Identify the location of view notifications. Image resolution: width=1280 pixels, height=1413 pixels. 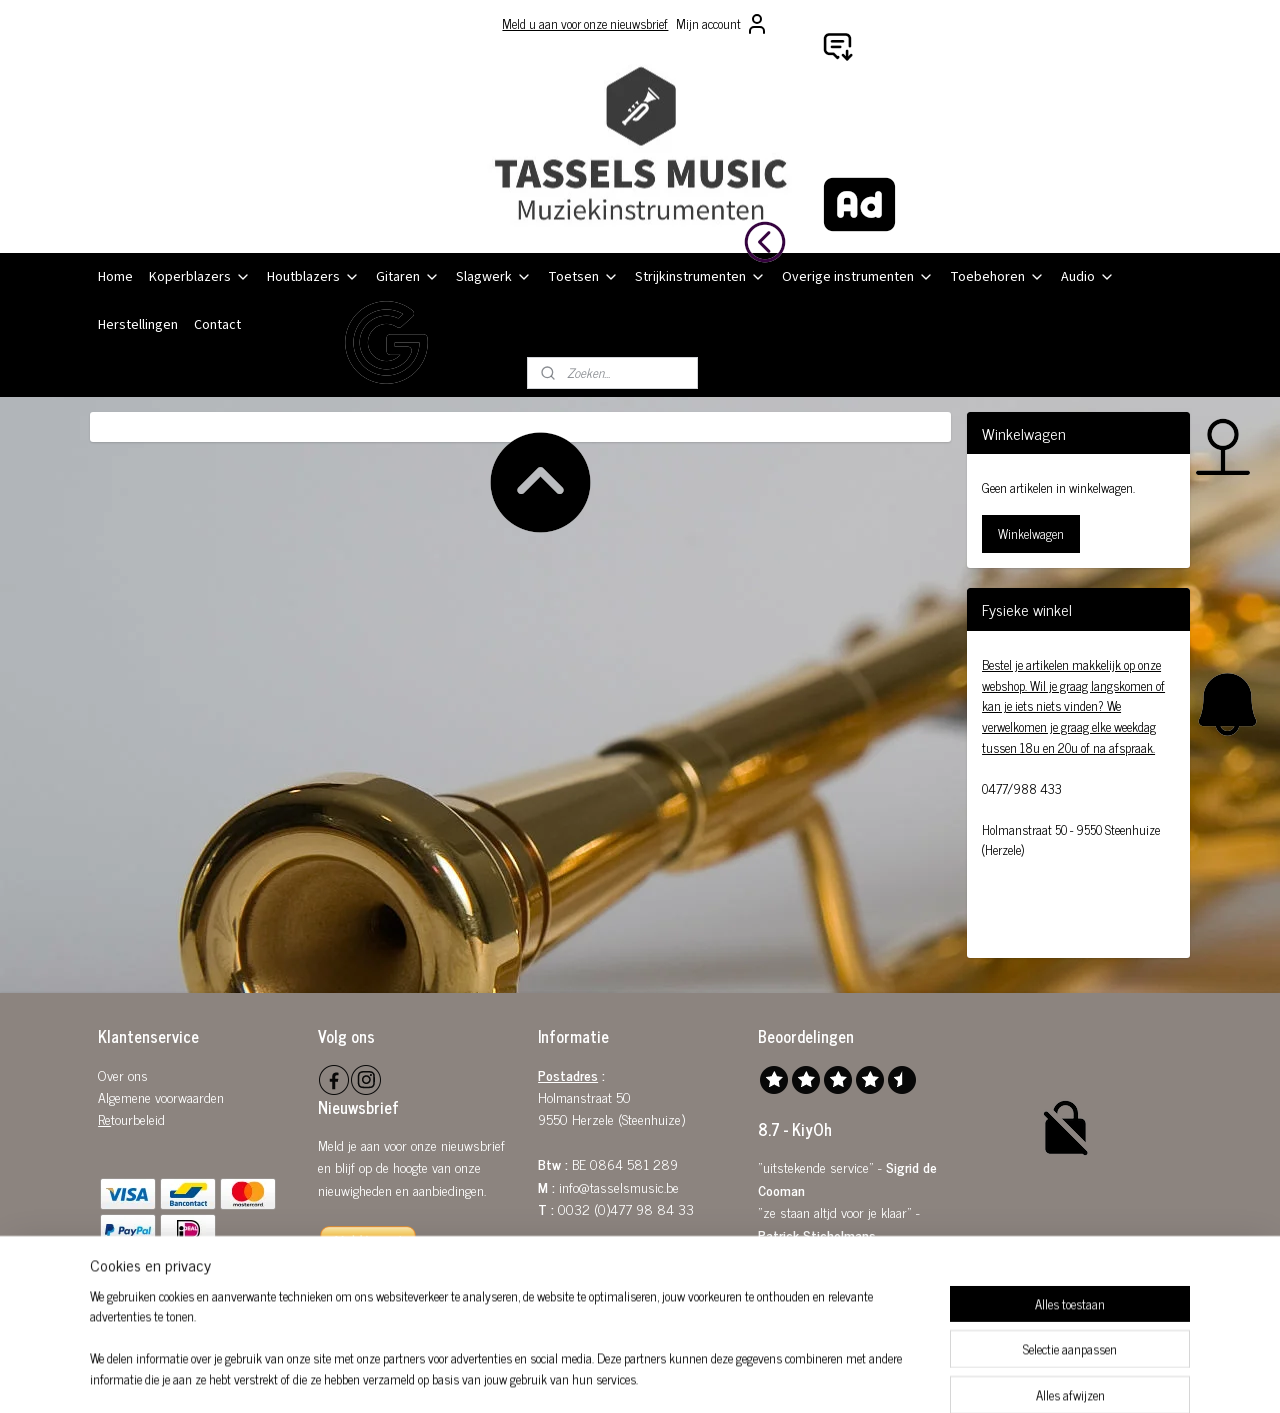
(1227, 704).